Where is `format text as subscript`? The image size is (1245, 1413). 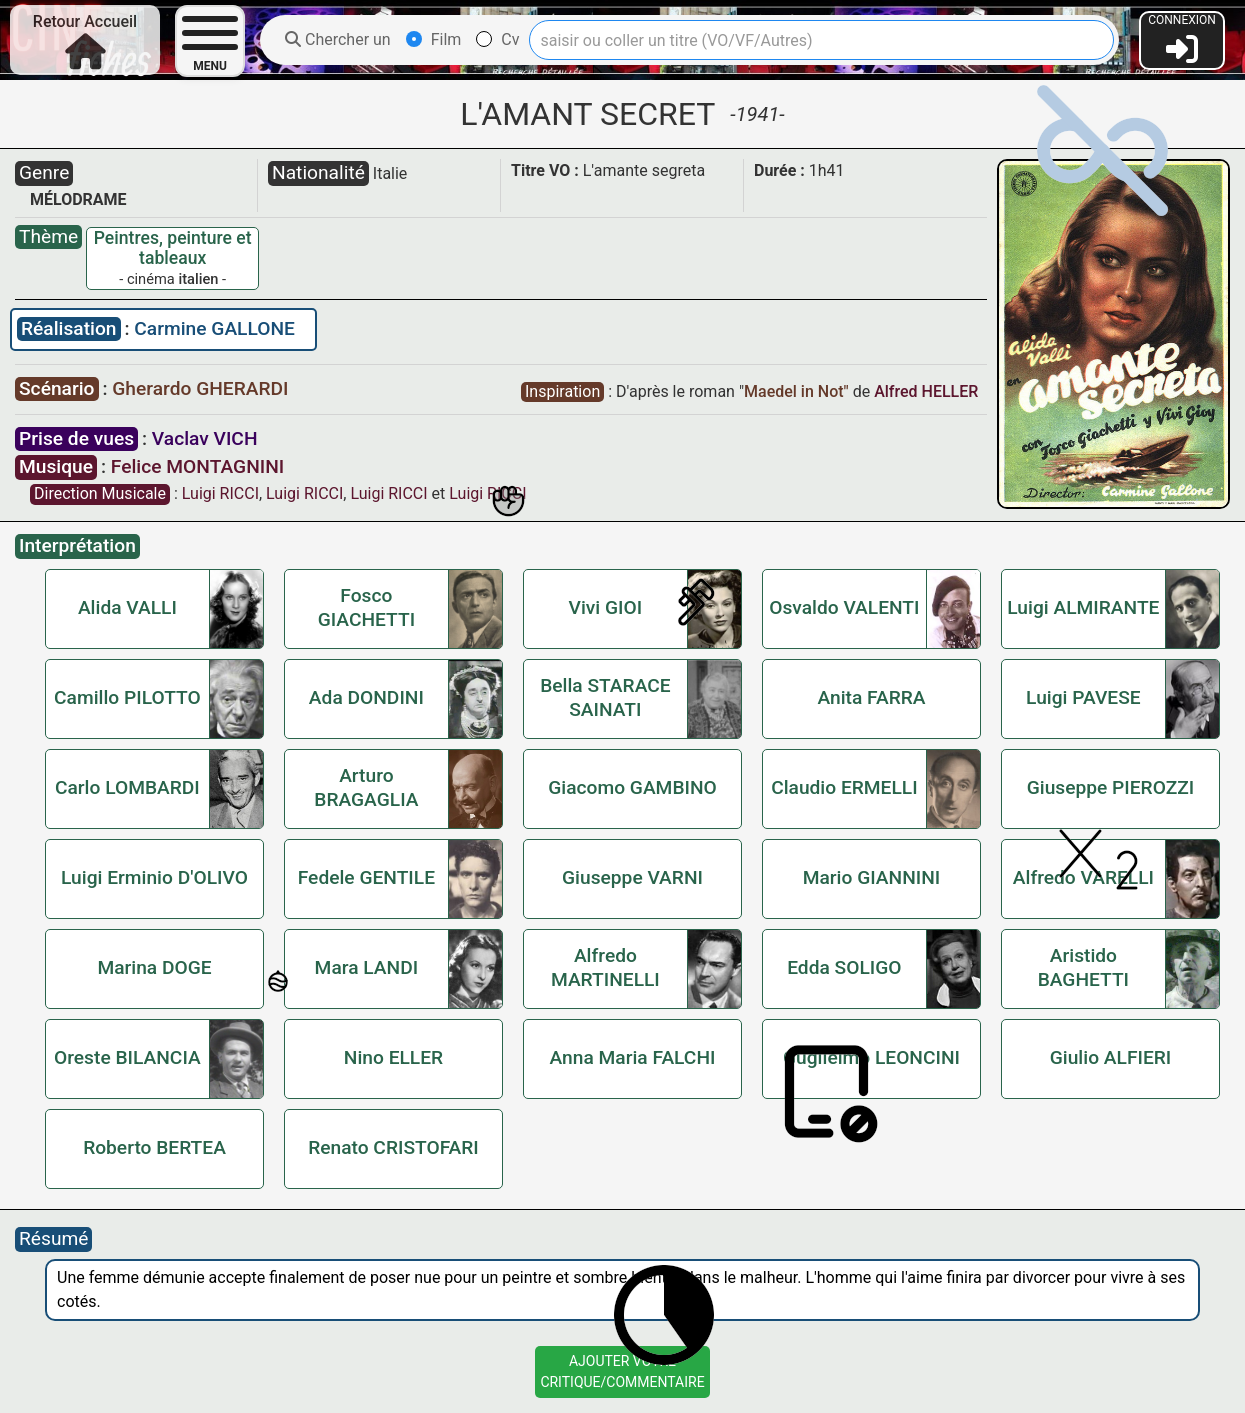
format text as subscript is located at coordinates (1094, 858).